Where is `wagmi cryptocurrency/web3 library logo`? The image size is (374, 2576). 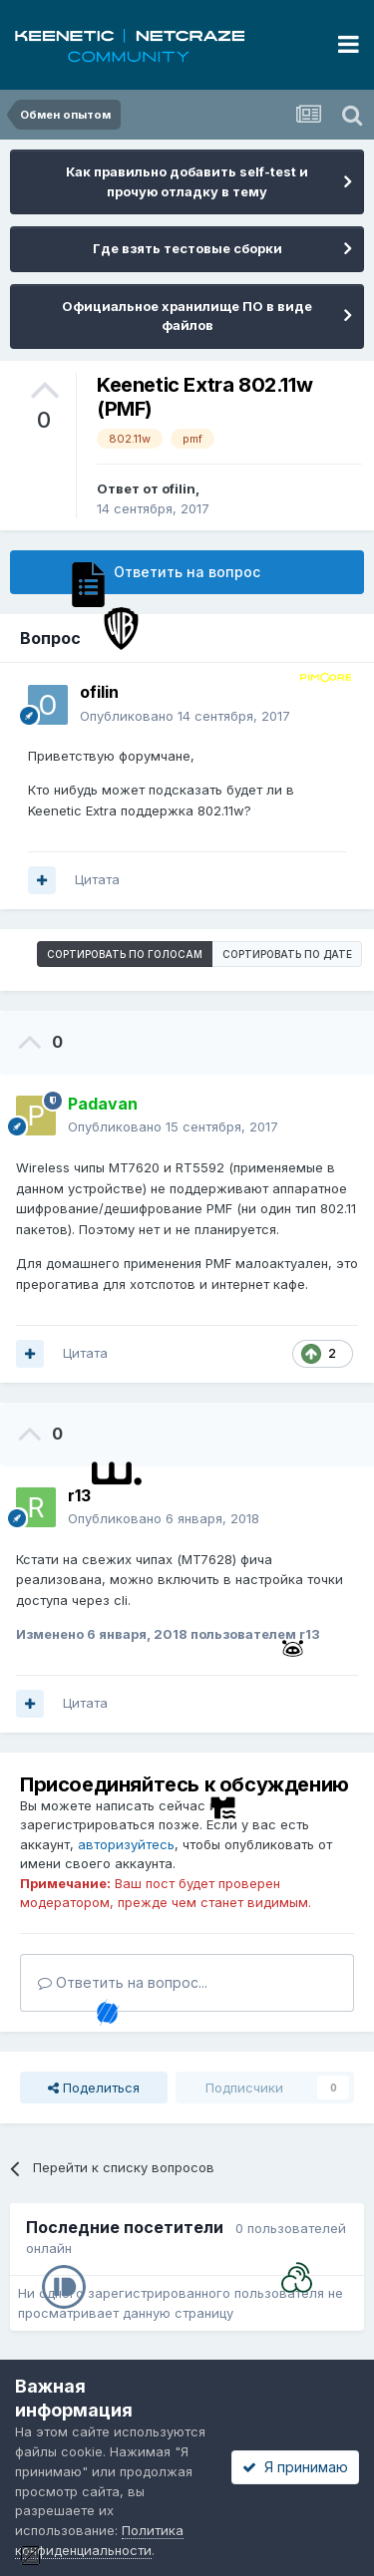
wagmi cryptocurrency/web3 library logo is located at coordinates (117, 1473).